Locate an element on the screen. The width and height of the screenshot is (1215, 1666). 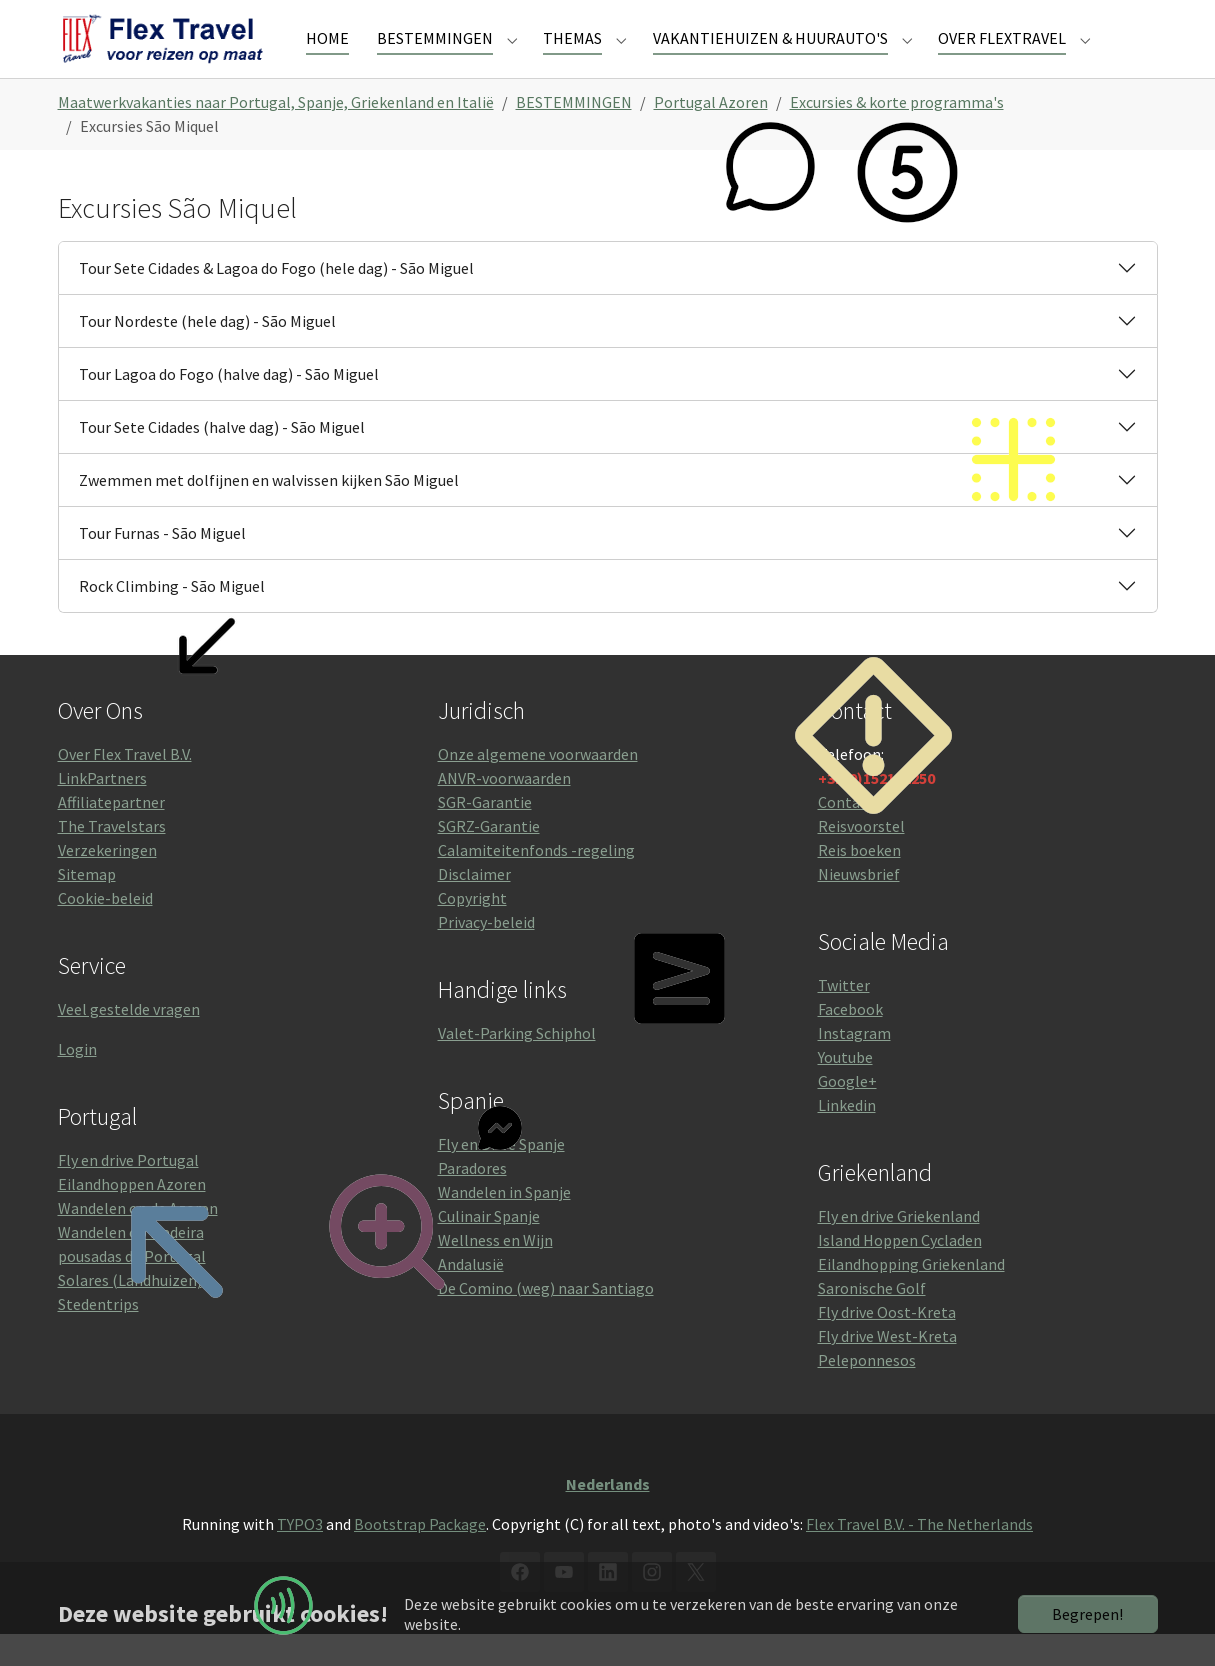
indicates an incoming call was received is located at coordinates (206, 647).